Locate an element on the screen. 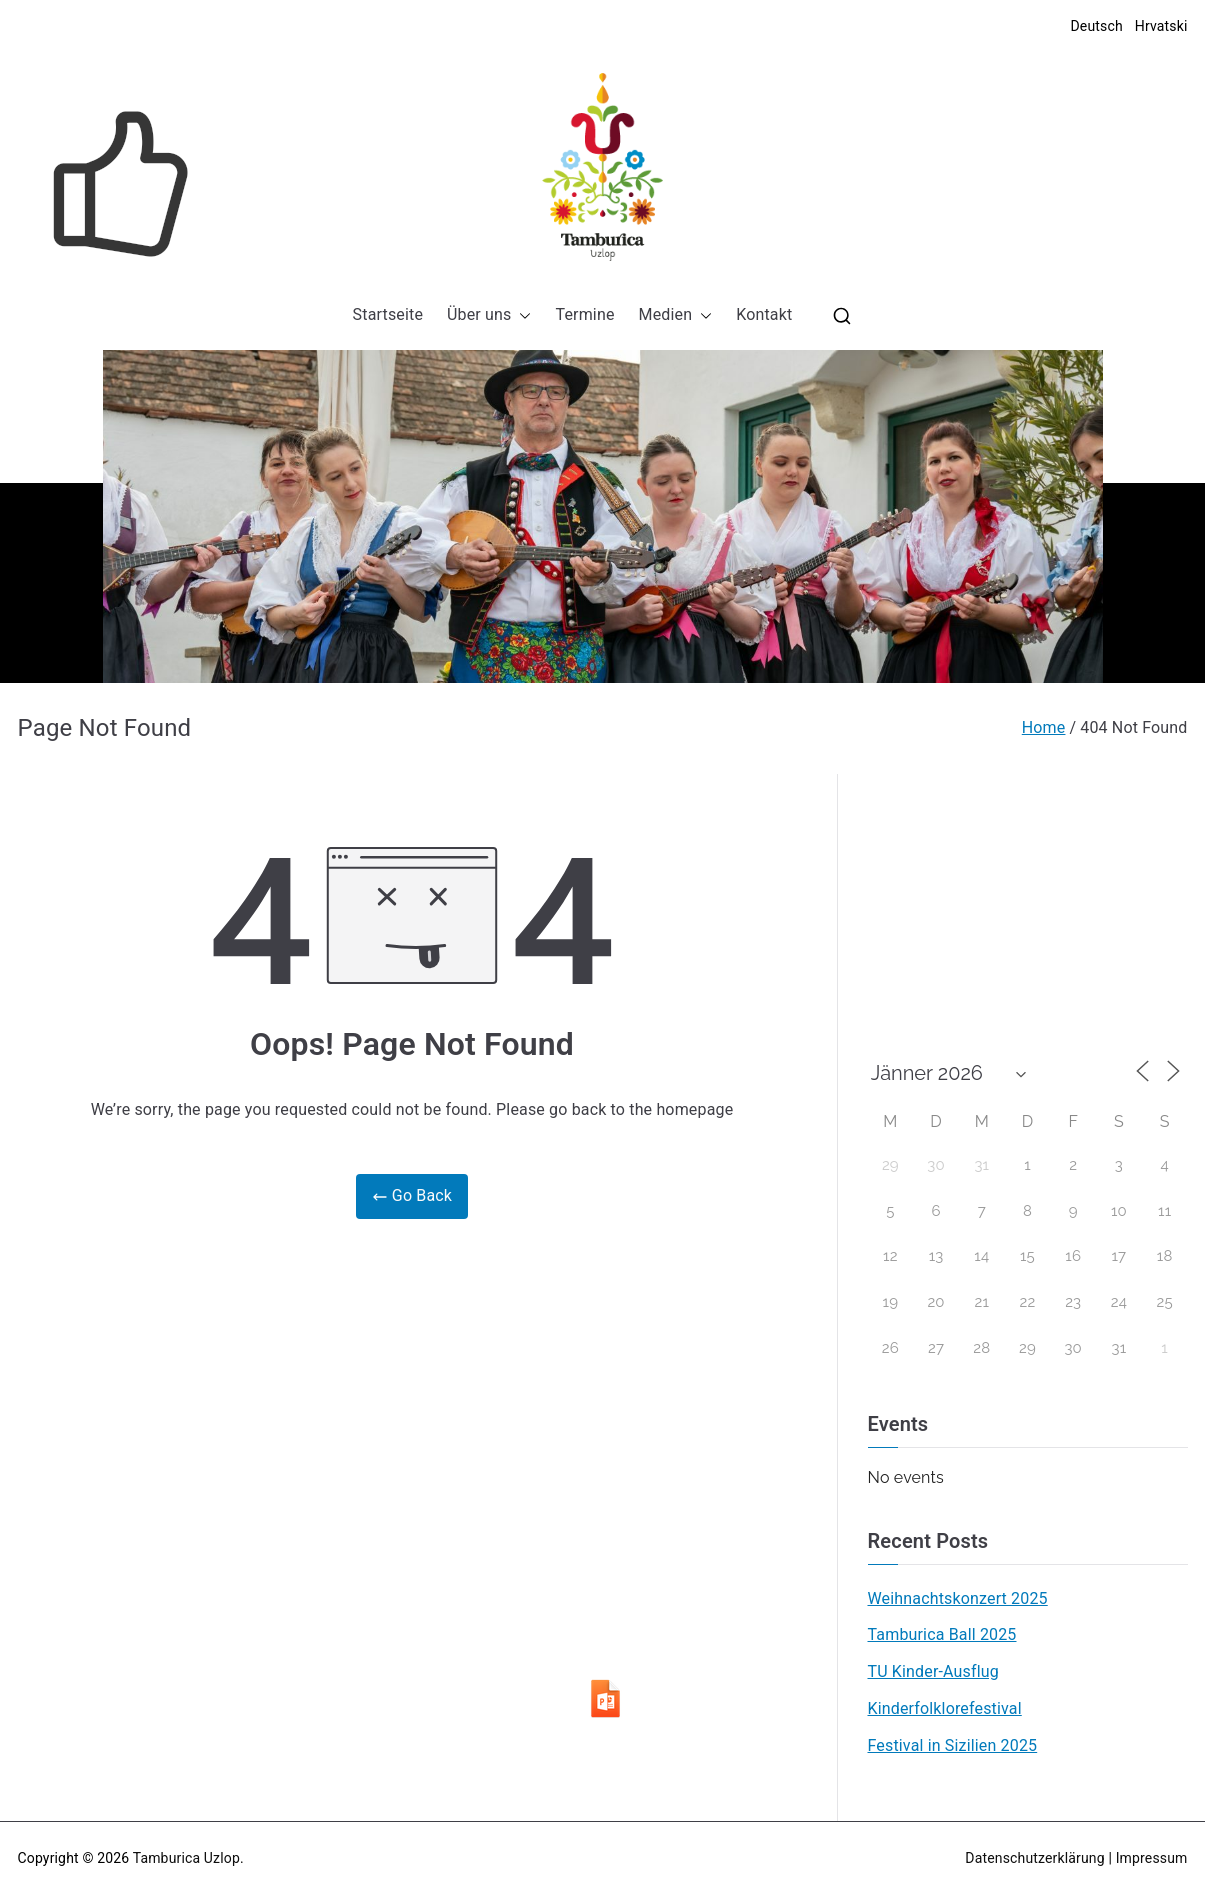 This screenshot has height=1895, width=1205. a Microsoft PowerPoint file is located at coordinates (605, 1698).